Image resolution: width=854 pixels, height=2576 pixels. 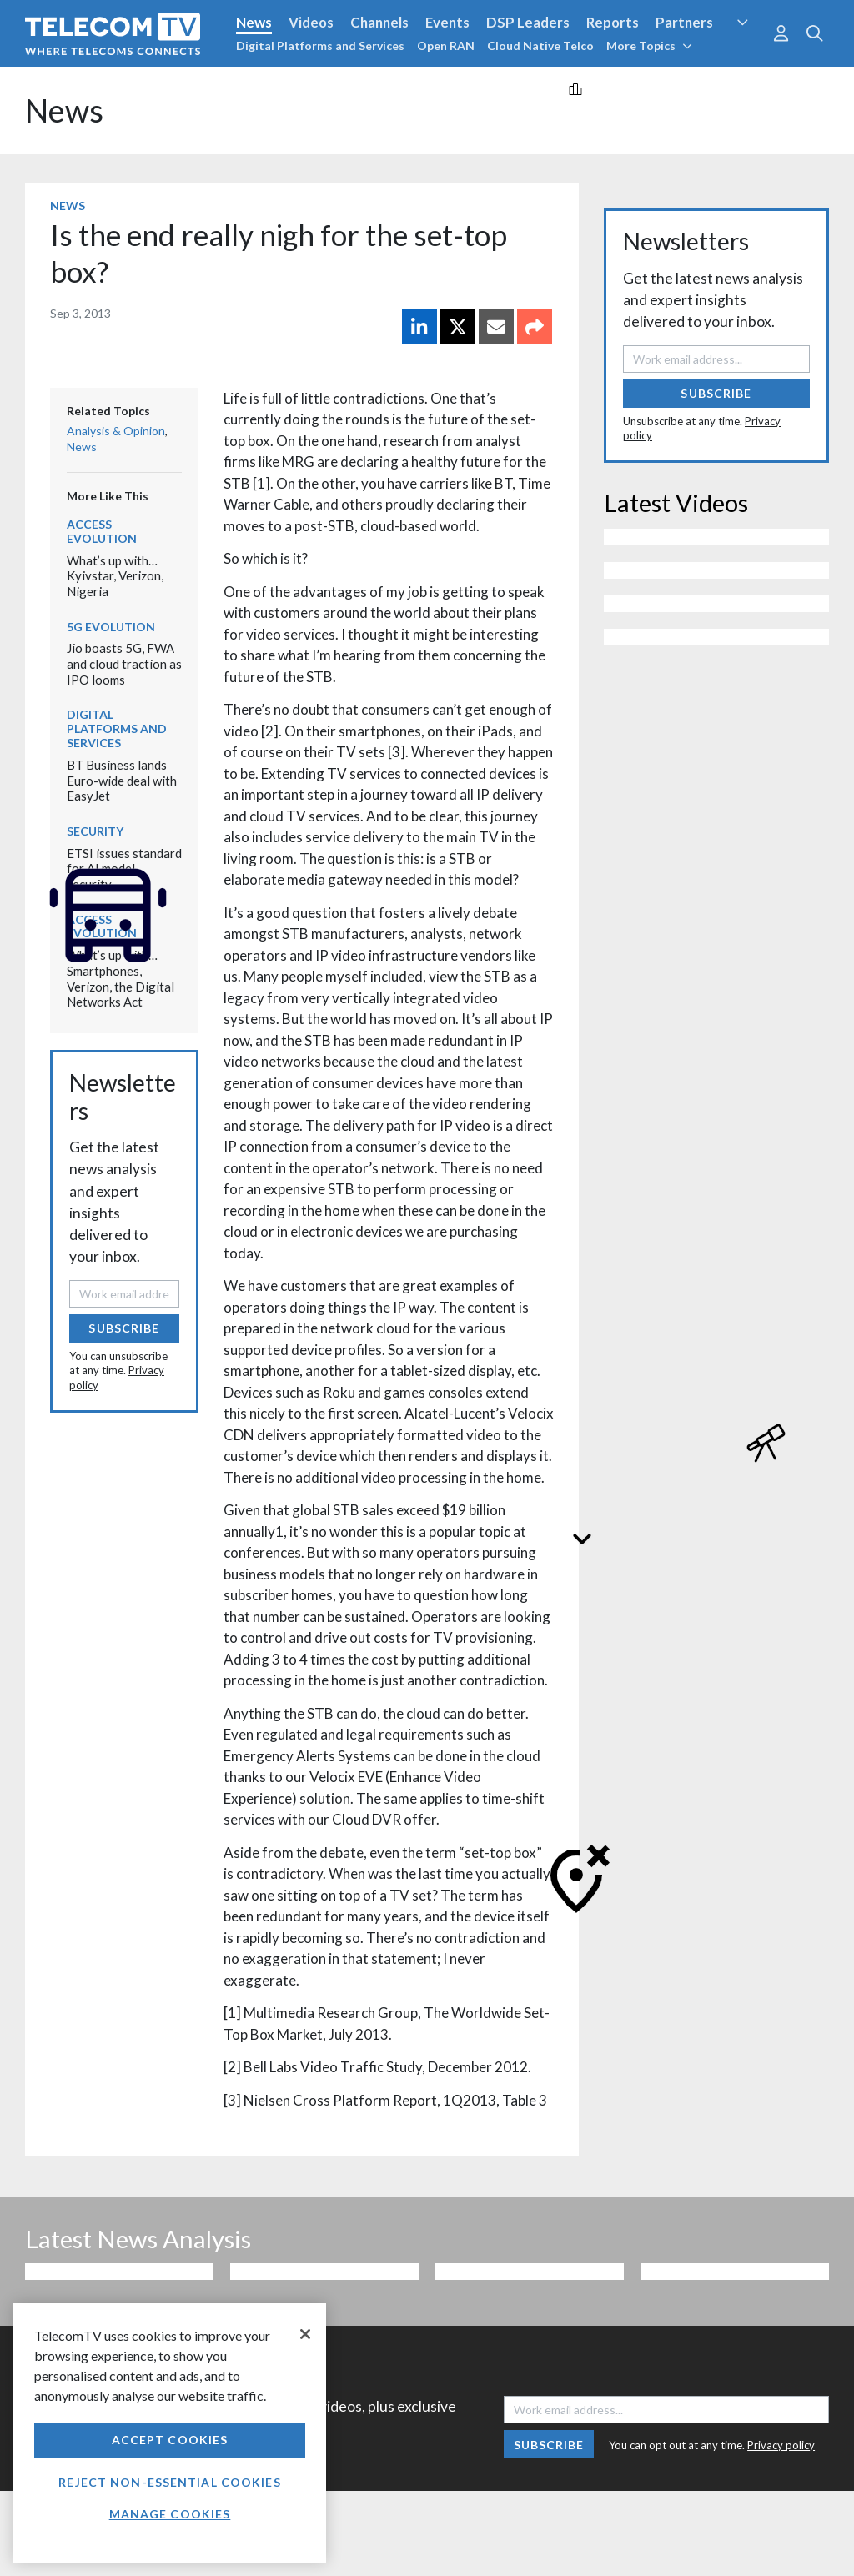 I want to click on explore or discover new content, so click(x=766, y=1443).